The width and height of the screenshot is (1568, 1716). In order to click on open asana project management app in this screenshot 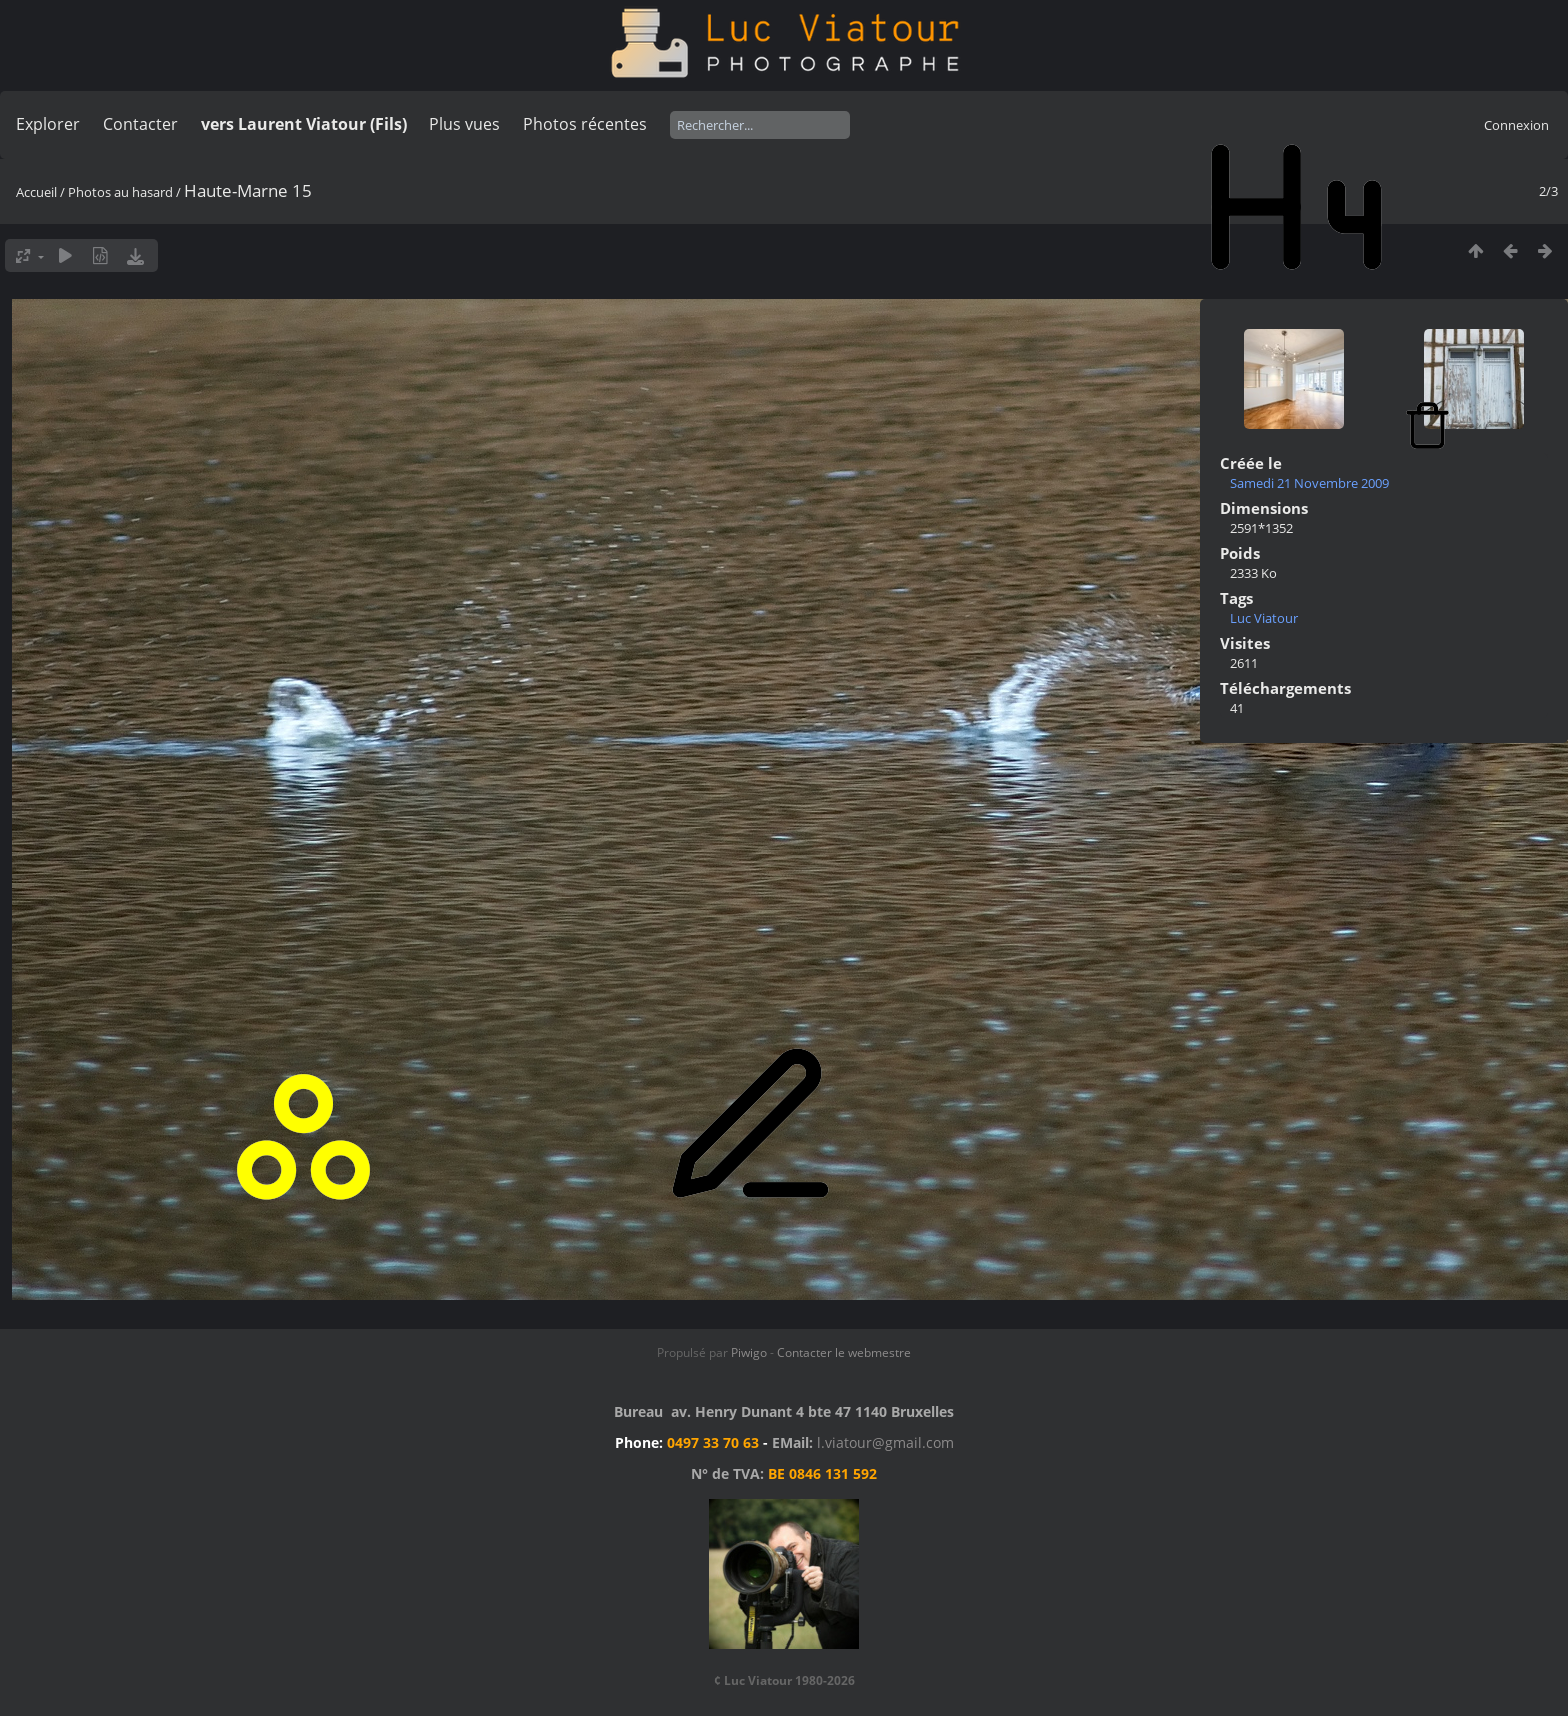, I will do `click(303, 1140)`.